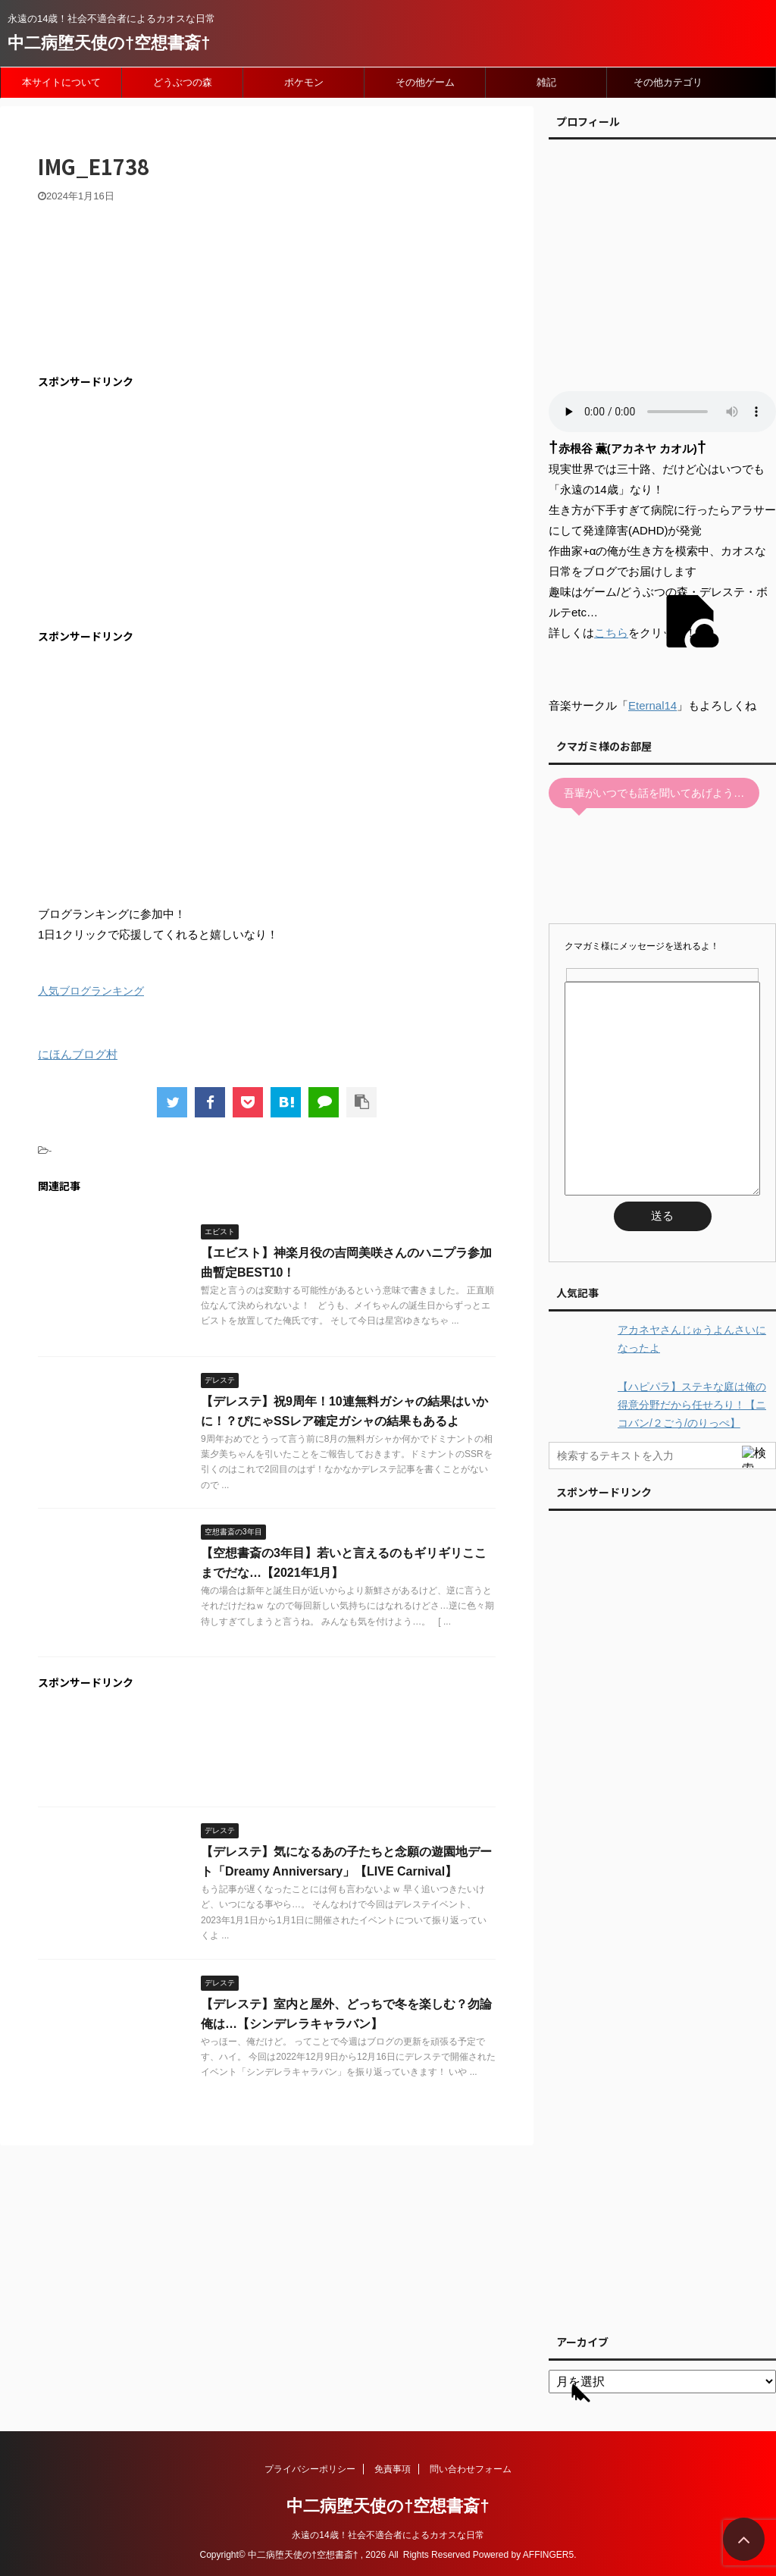 This screenshot has width=776, height=2576. Describe the element at coordinates (580, 2393) in the screenshot. I see `indicates mature or violent content warning` at that location.